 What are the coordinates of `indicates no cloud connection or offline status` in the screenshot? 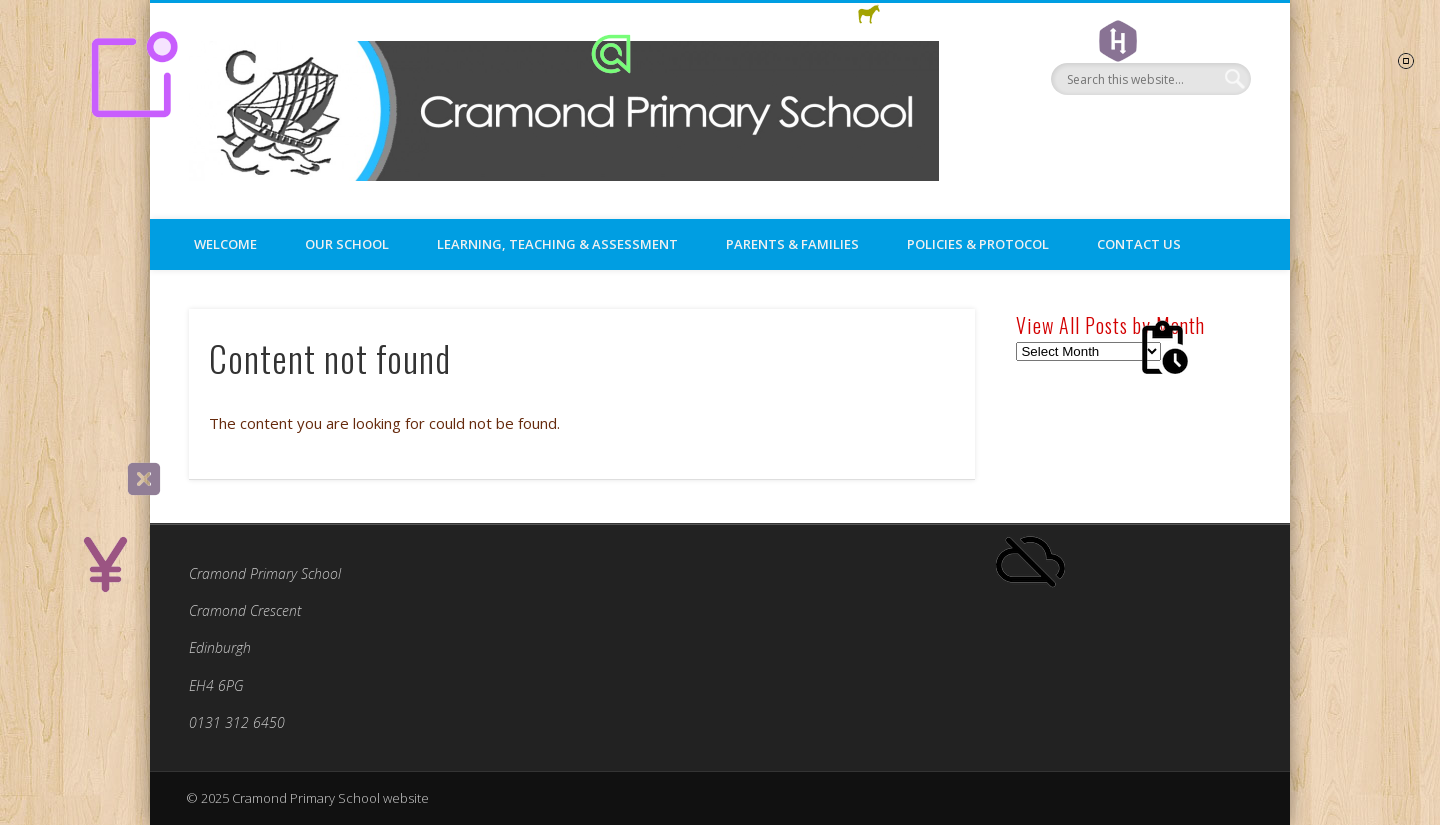 It's located at (1030, 559).